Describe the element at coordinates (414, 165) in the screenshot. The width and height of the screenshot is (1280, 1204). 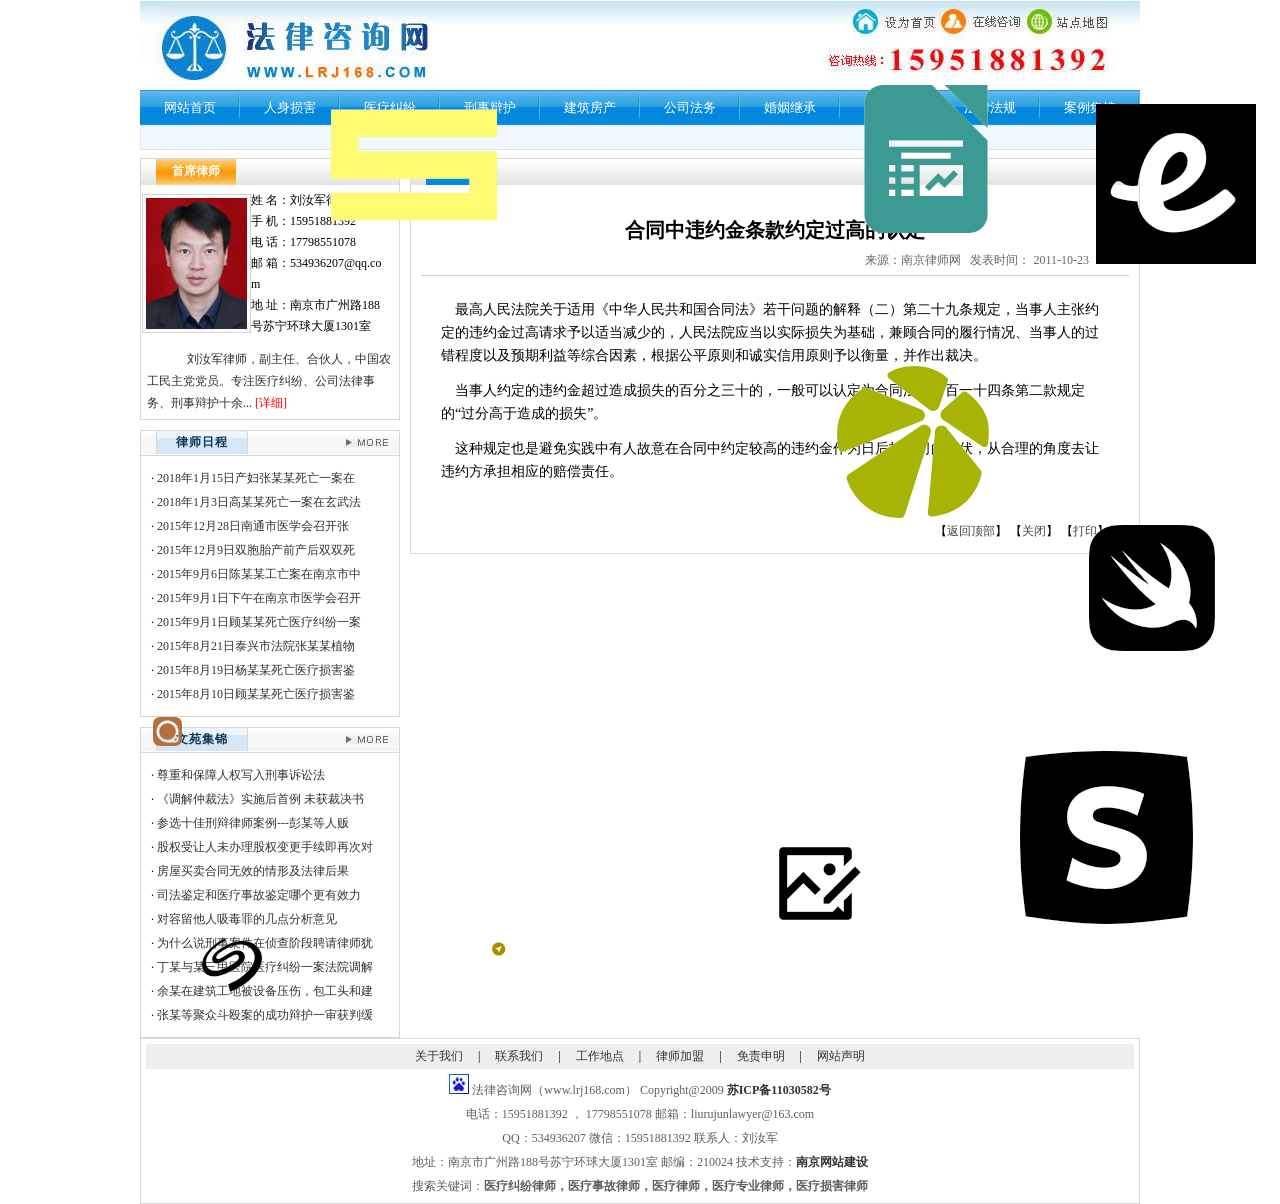
I see `suckless software project logo` at that location.